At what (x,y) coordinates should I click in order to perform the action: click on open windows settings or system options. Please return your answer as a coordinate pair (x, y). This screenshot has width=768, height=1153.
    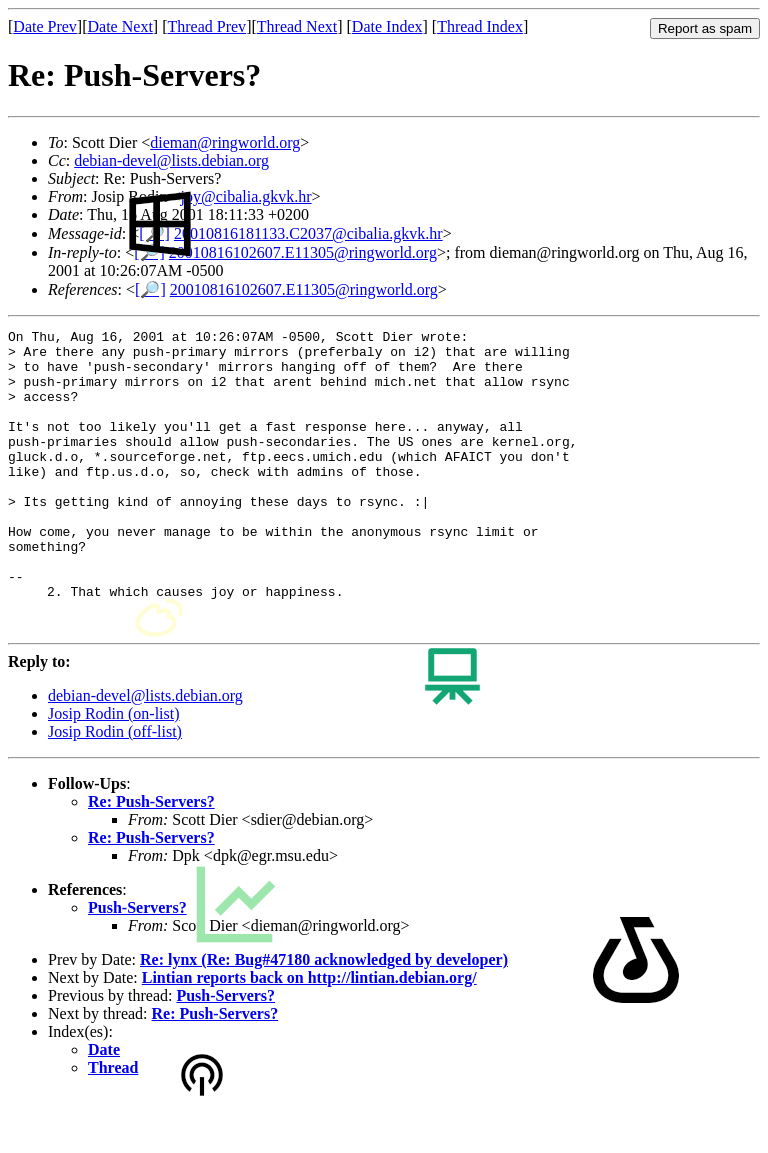
    Looking at the image, I should click on (160, 224).